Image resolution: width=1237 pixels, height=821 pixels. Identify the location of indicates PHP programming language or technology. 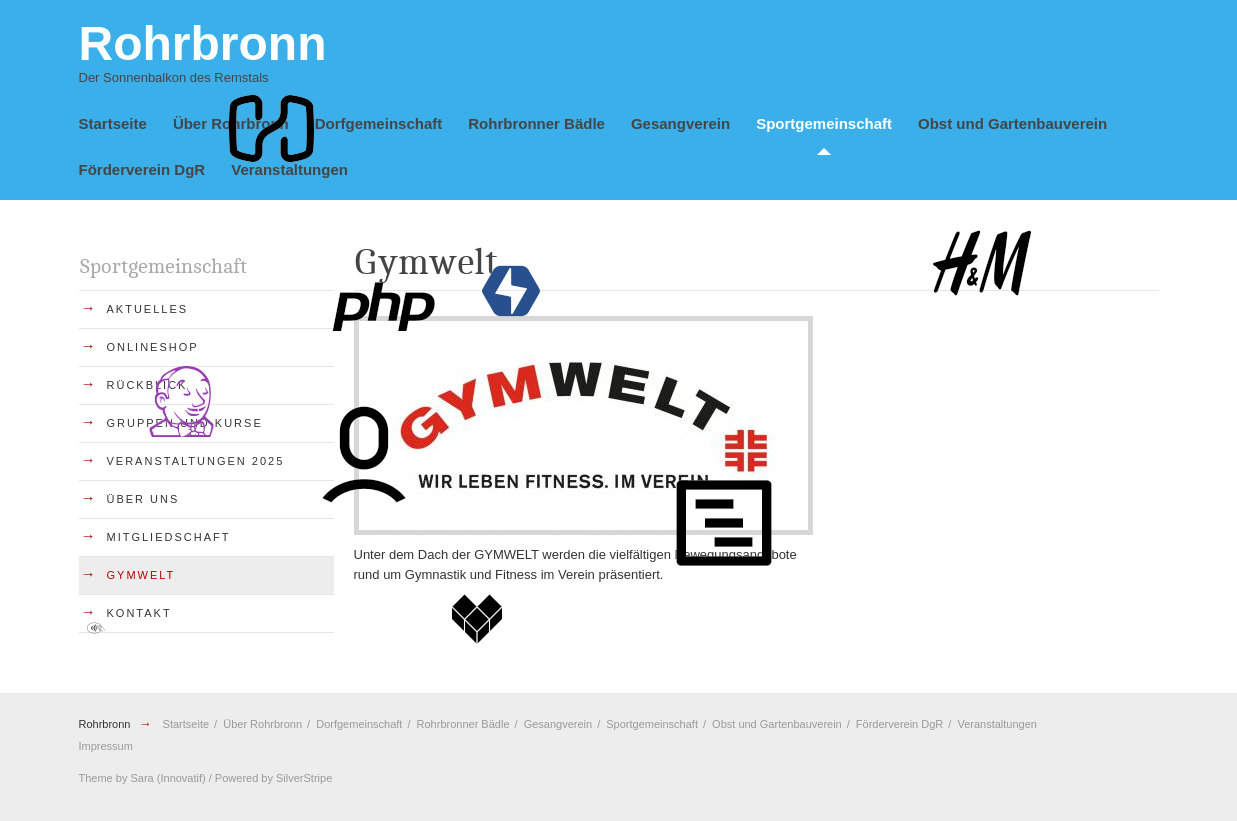
(383, 309).